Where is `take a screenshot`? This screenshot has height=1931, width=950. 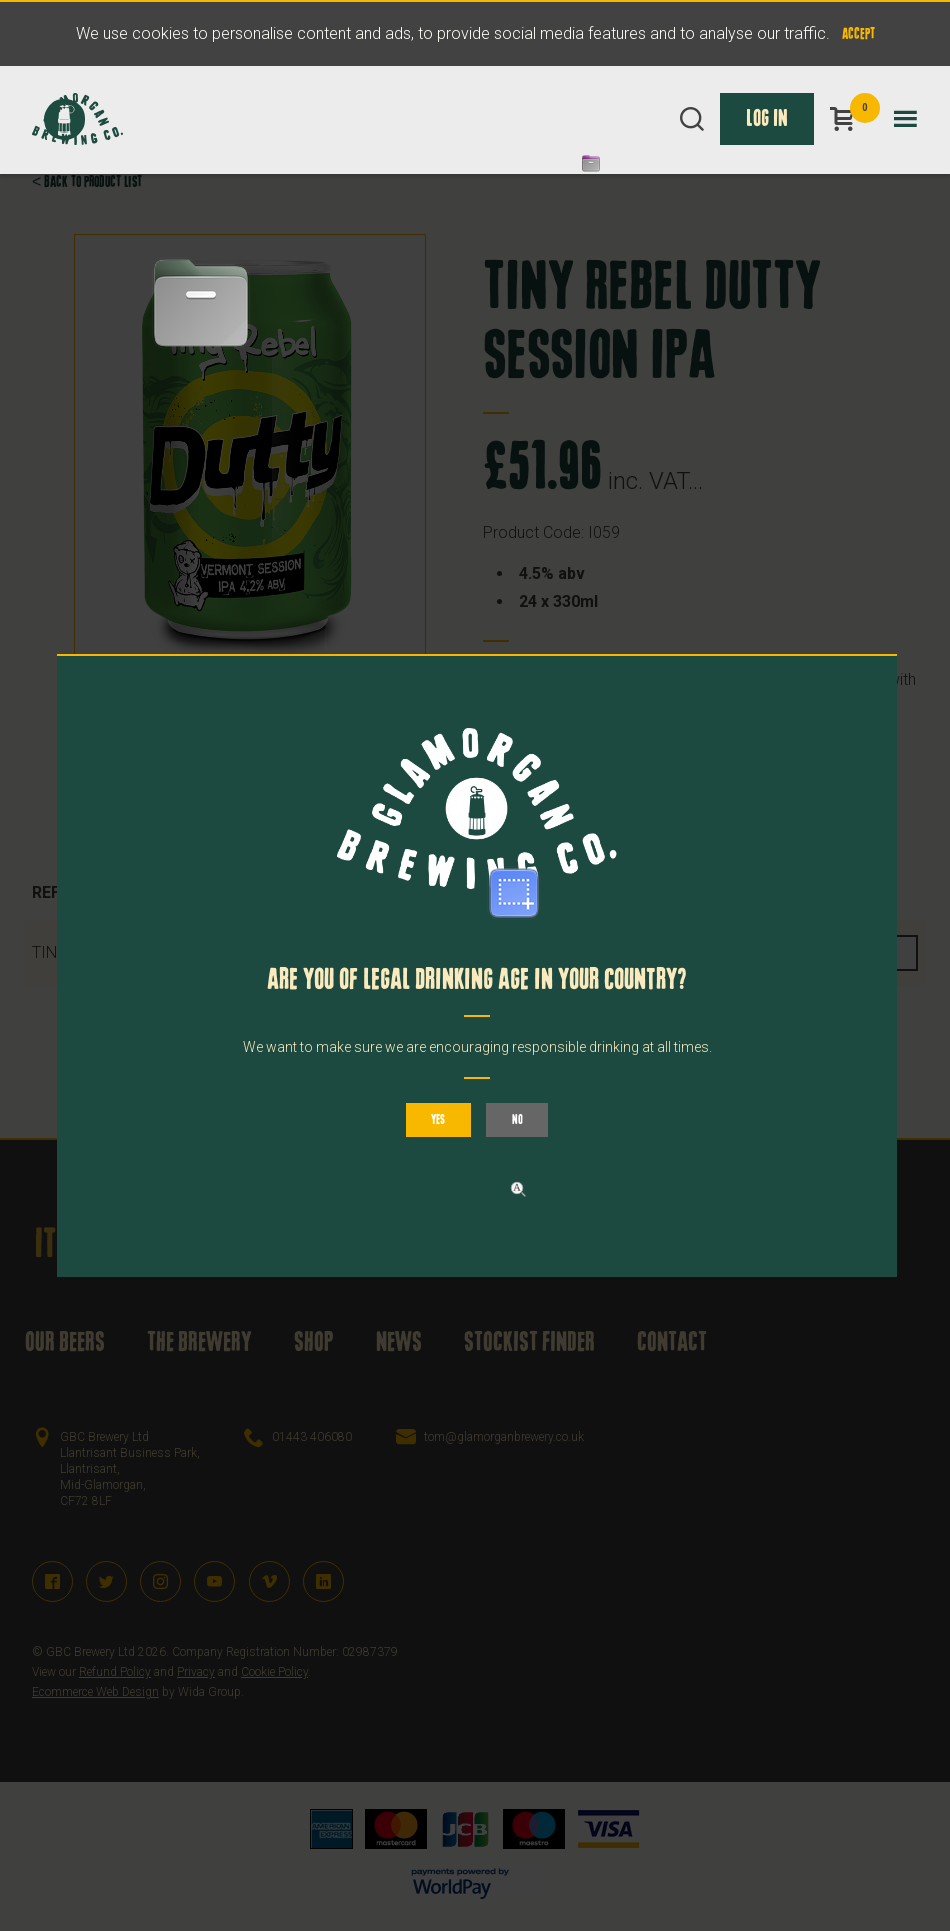
take a screenshot is located at coordinates (514, 893).